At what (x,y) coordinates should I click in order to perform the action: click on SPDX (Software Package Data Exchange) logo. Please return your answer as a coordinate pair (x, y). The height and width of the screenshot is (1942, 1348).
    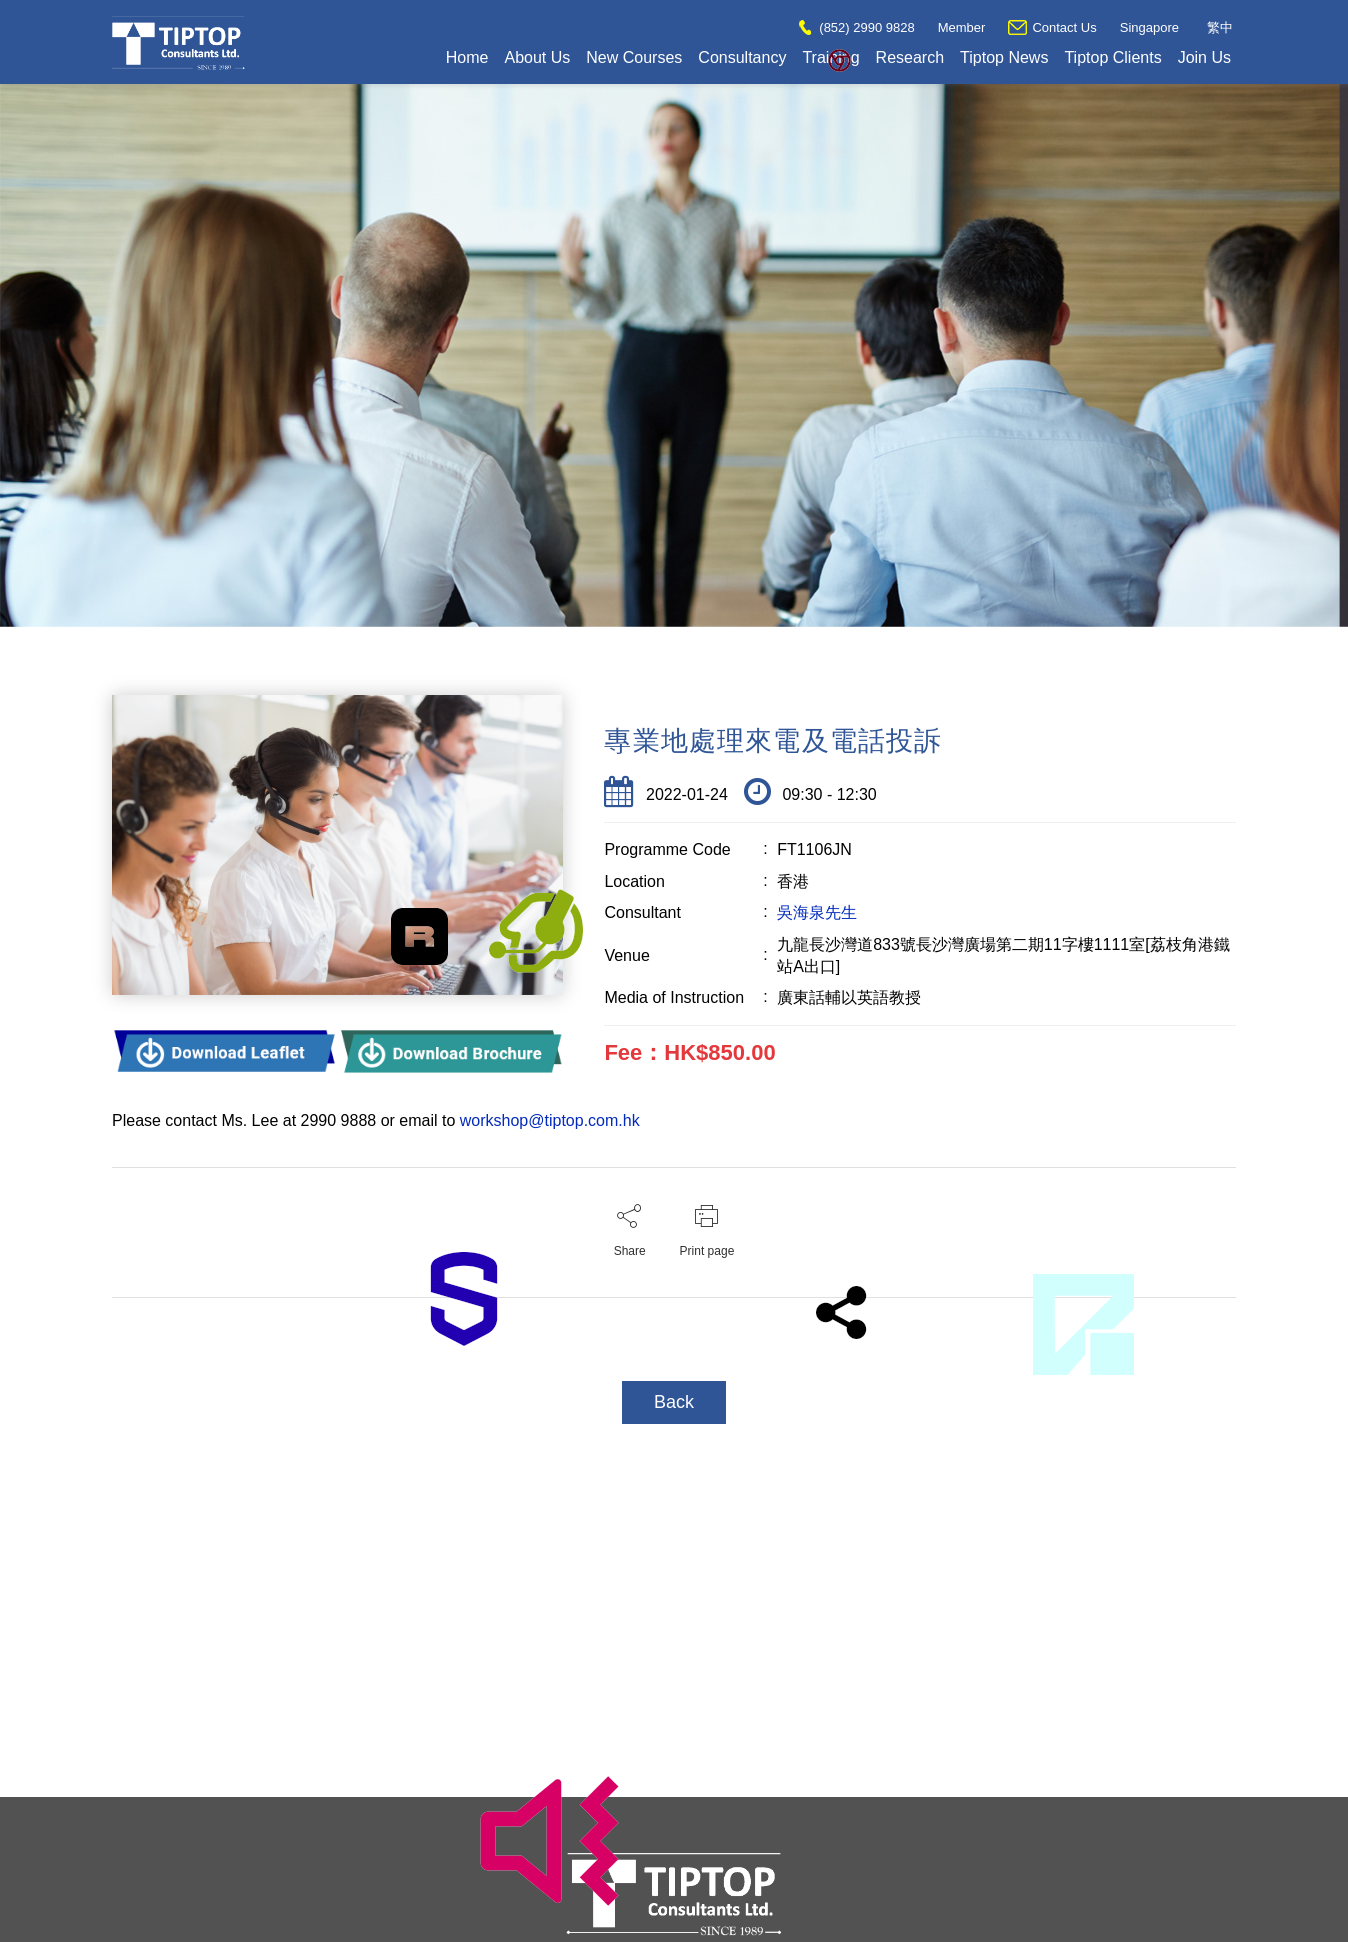
    Looking at the image, I should click on (1083, 1324).